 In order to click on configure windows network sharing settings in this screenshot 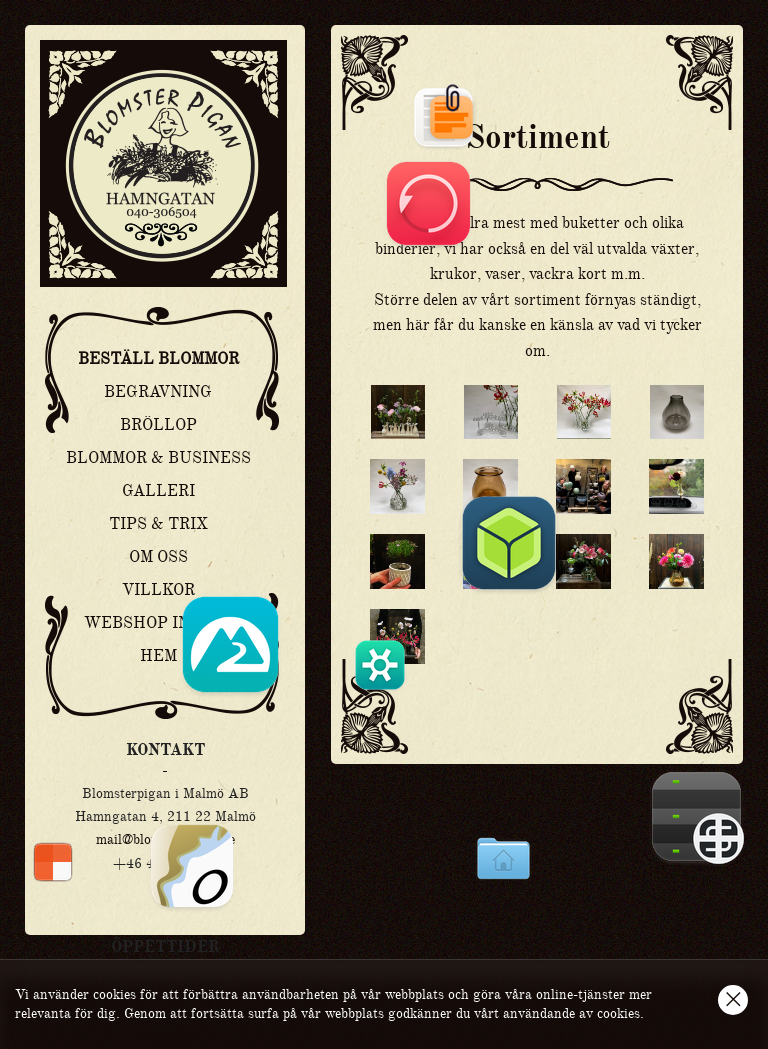, I will do `click(696, 816)`.